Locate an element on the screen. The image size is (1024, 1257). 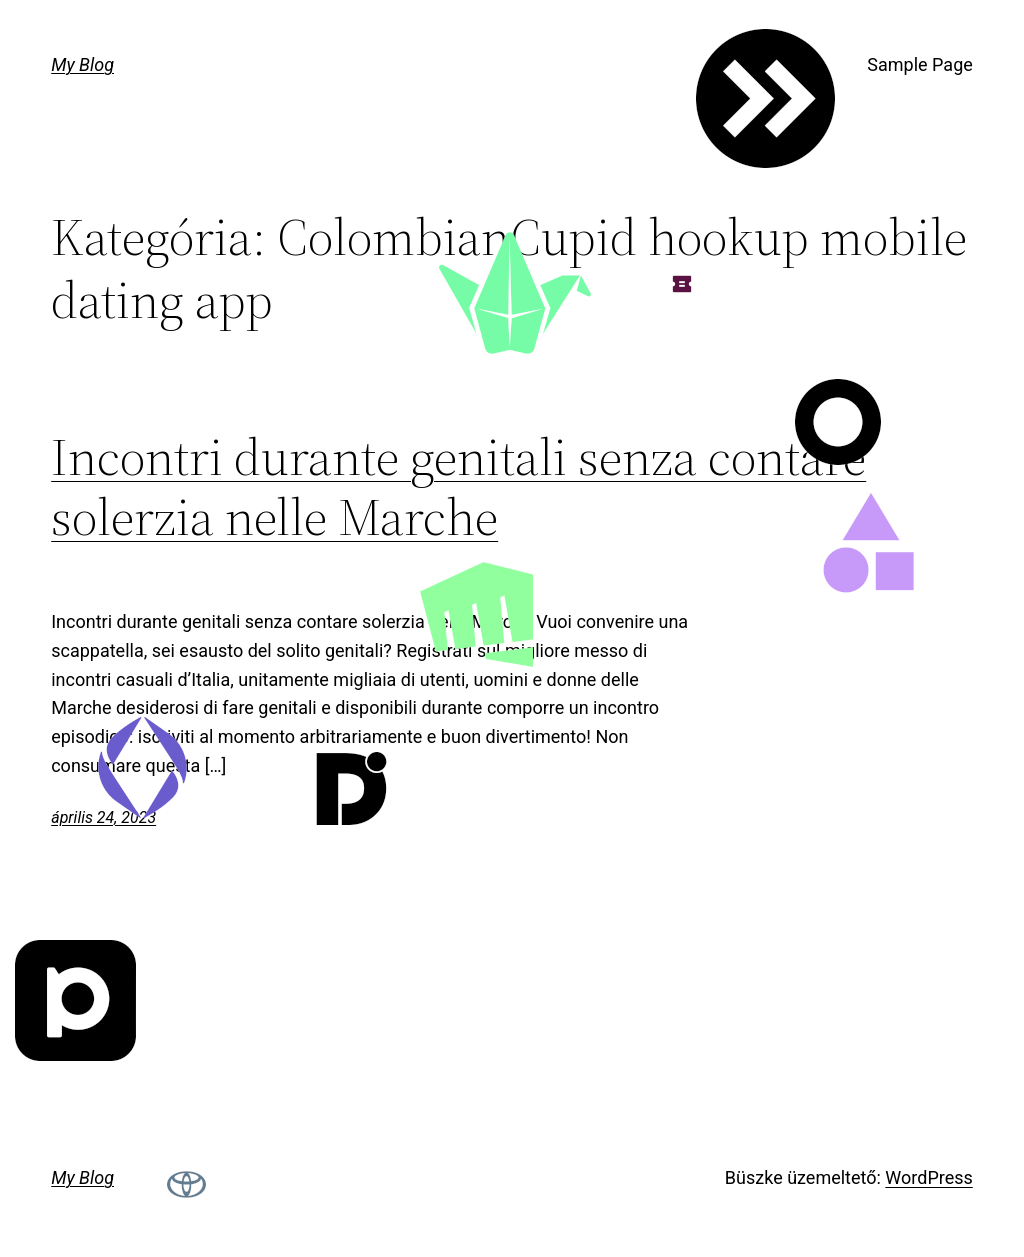
esbuild JavaScript bundler logo is located at coordinates (765, 98).